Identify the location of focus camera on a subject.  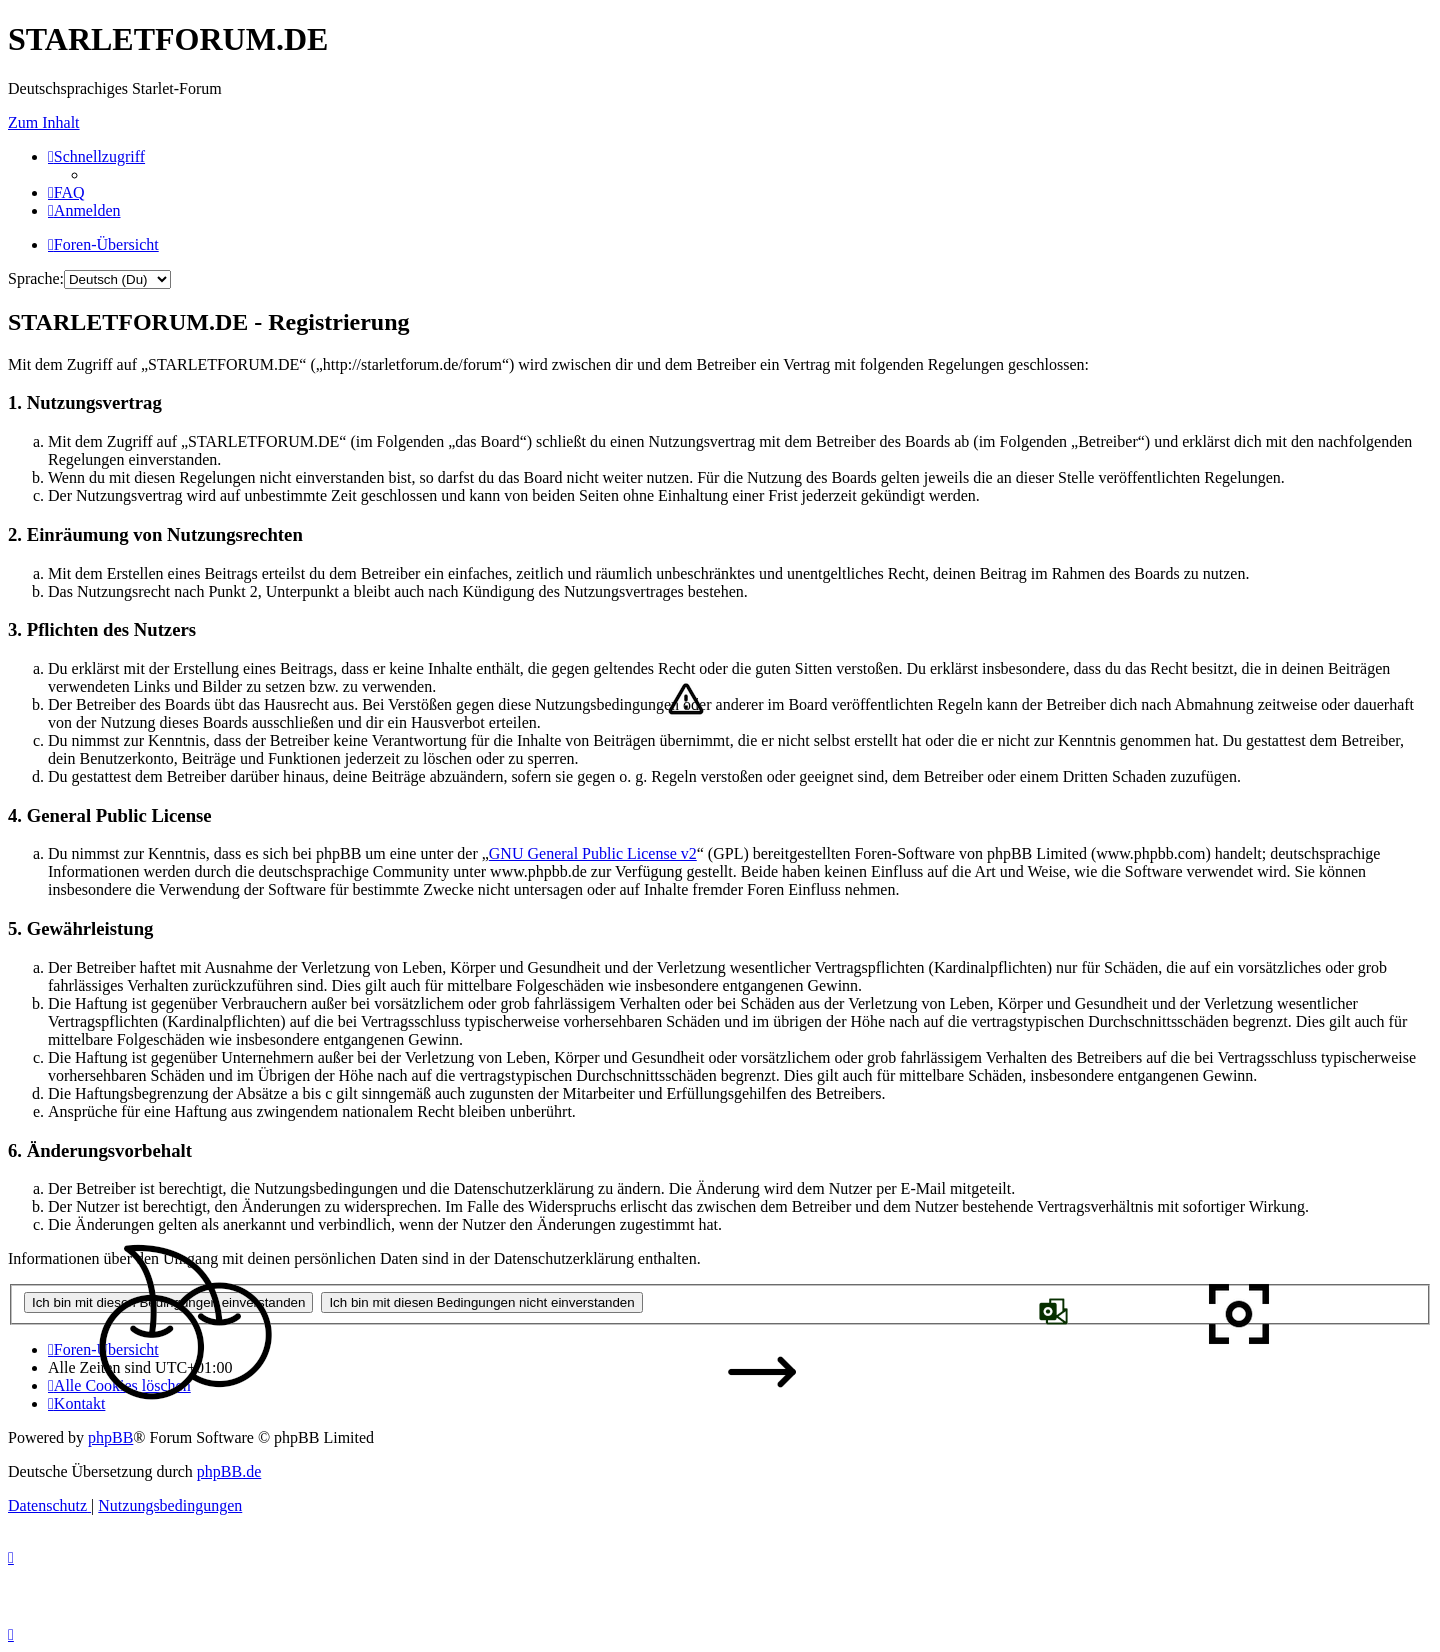
(1239, 1314).